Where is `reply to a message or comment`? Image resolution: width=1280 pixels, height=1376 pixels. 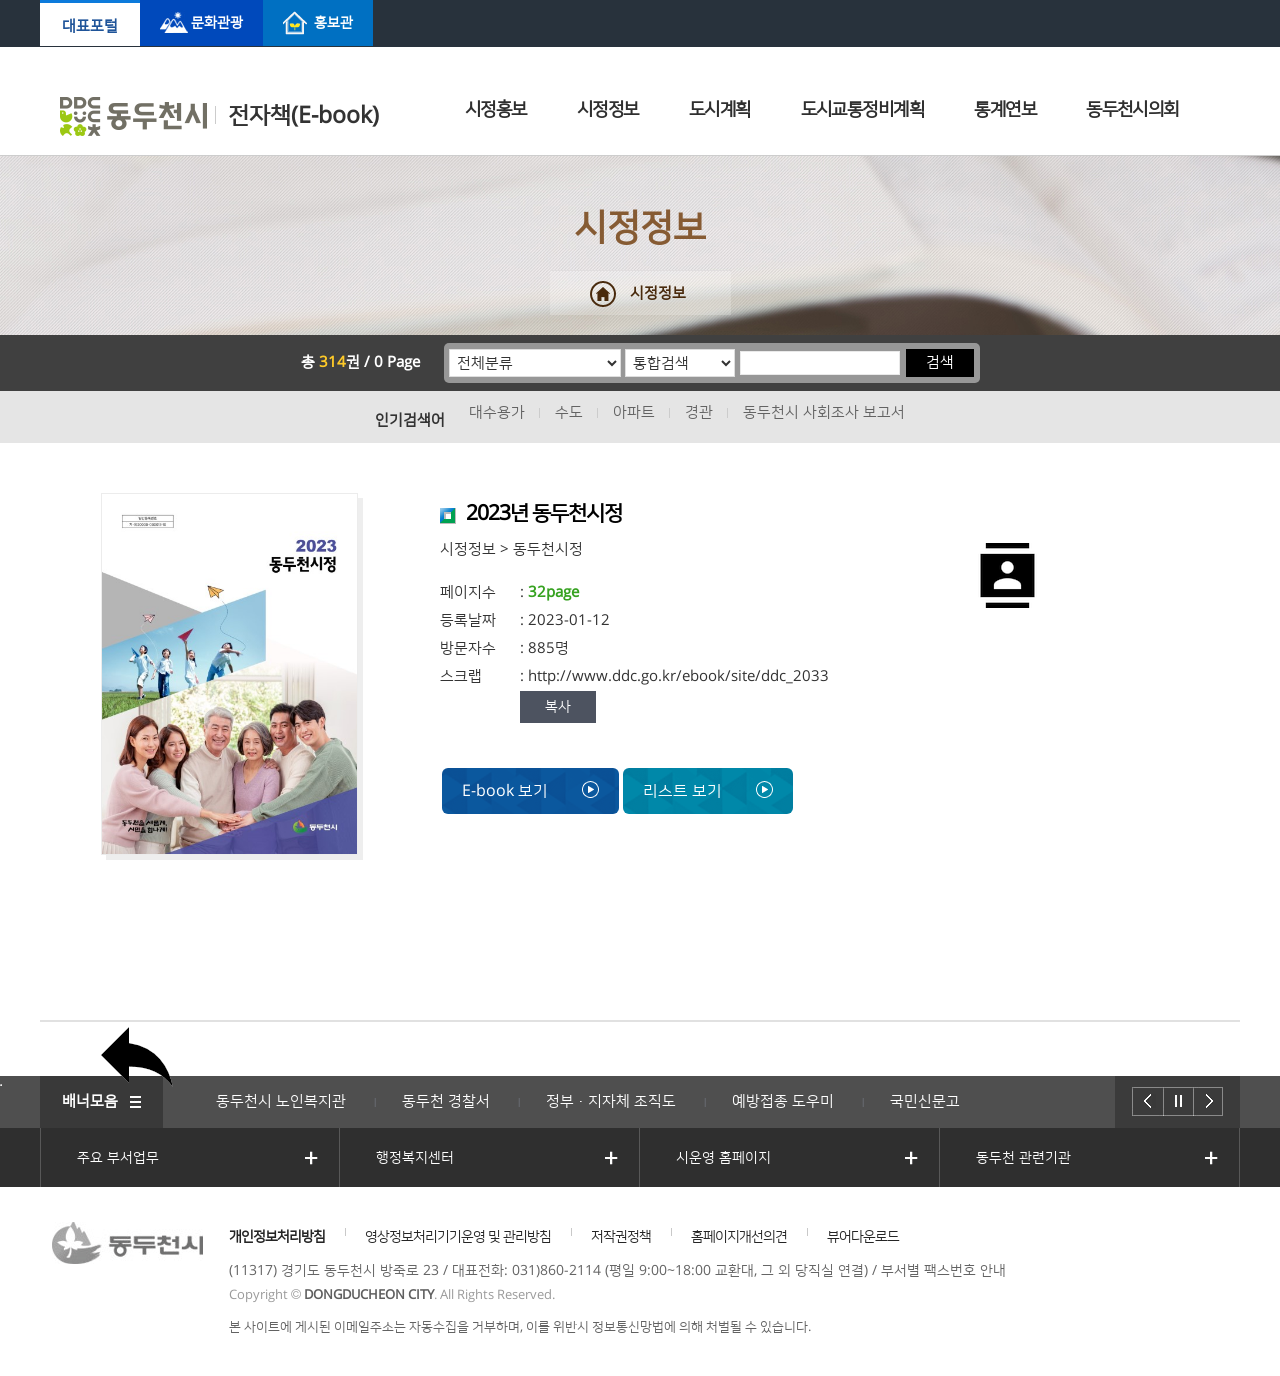 reply to a message or comment is located at coordinates (137, 1055).